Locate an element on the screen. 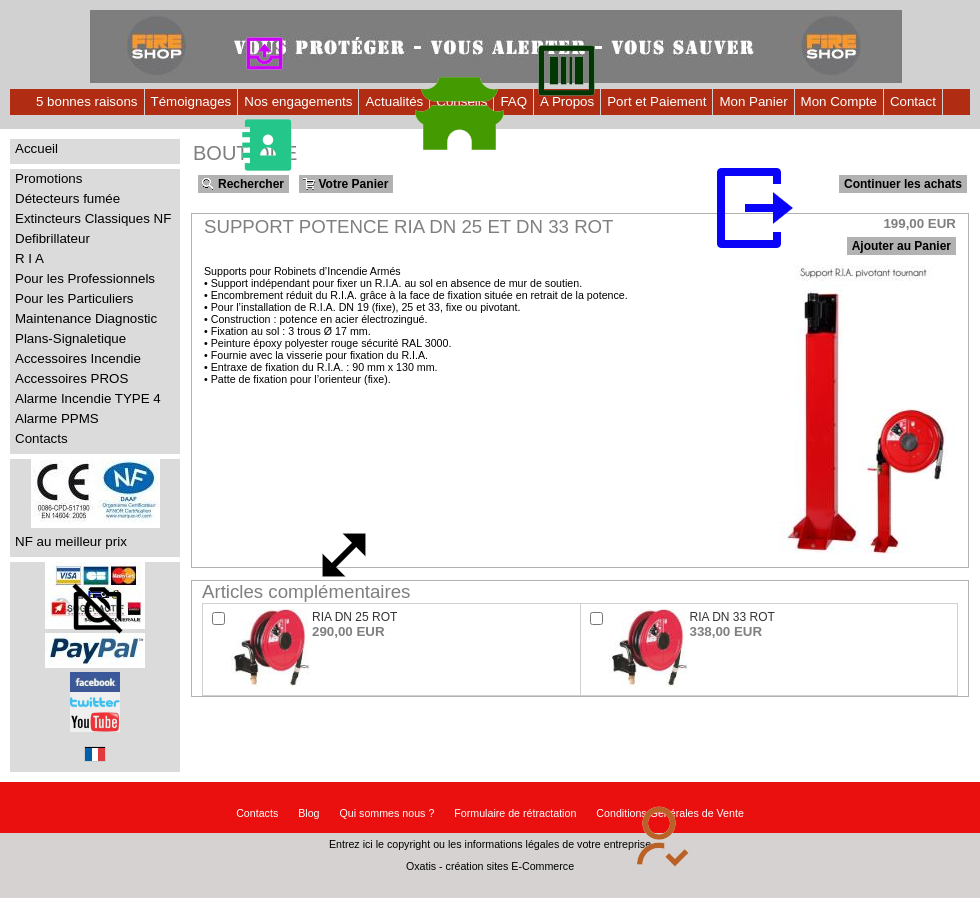  follow a user or add to your network is located at coordinates (659, 837).